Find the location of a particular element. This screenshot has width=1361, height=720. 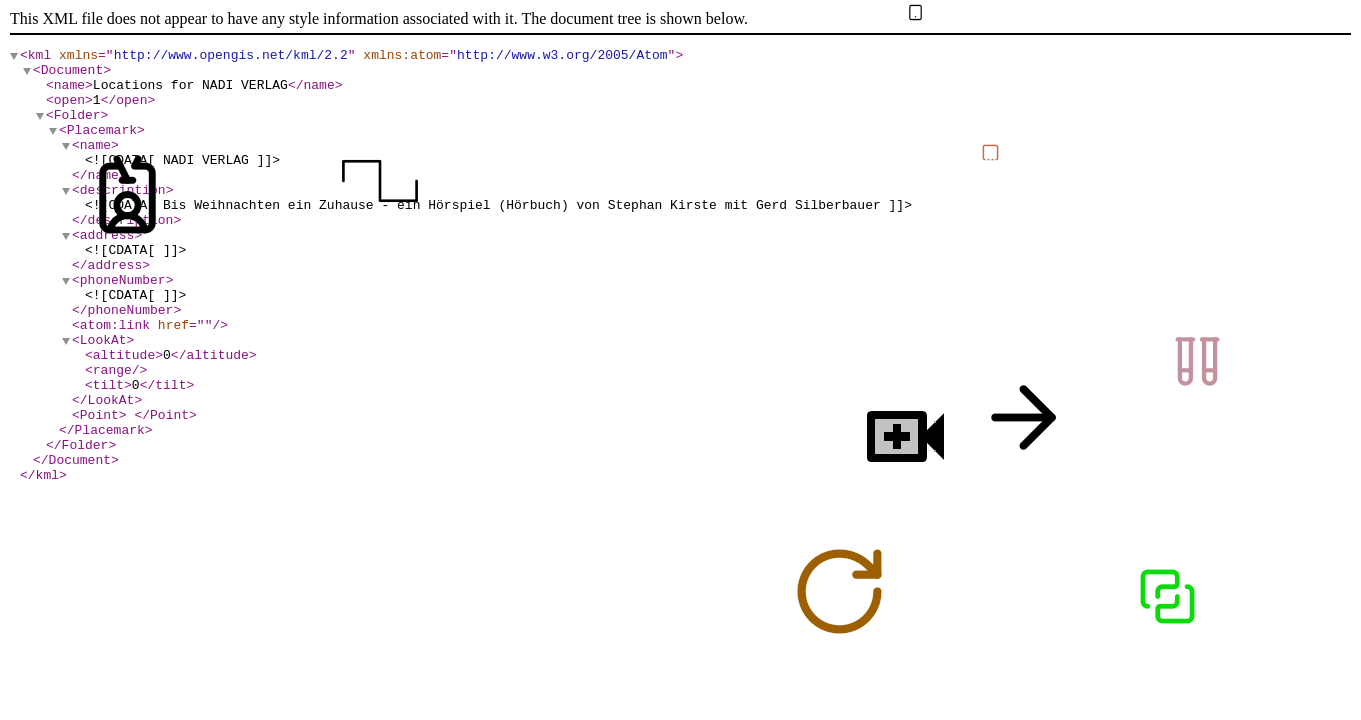

indicates a container with a collapsible or expandable bottom section is located at coordinates (990, 152).